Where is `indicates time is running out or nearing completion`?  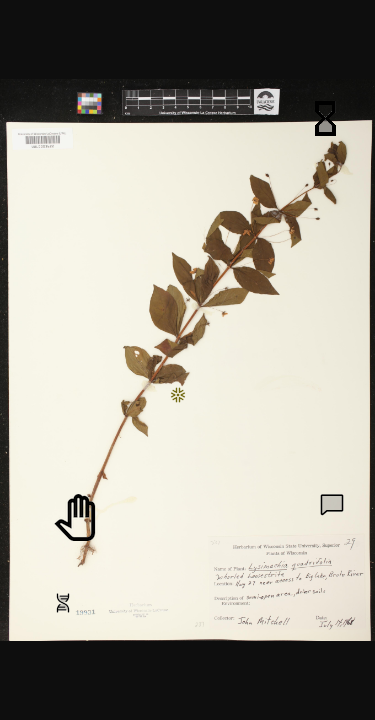 indicates time is running out or nearing completion is located at coordinates (325, 118).